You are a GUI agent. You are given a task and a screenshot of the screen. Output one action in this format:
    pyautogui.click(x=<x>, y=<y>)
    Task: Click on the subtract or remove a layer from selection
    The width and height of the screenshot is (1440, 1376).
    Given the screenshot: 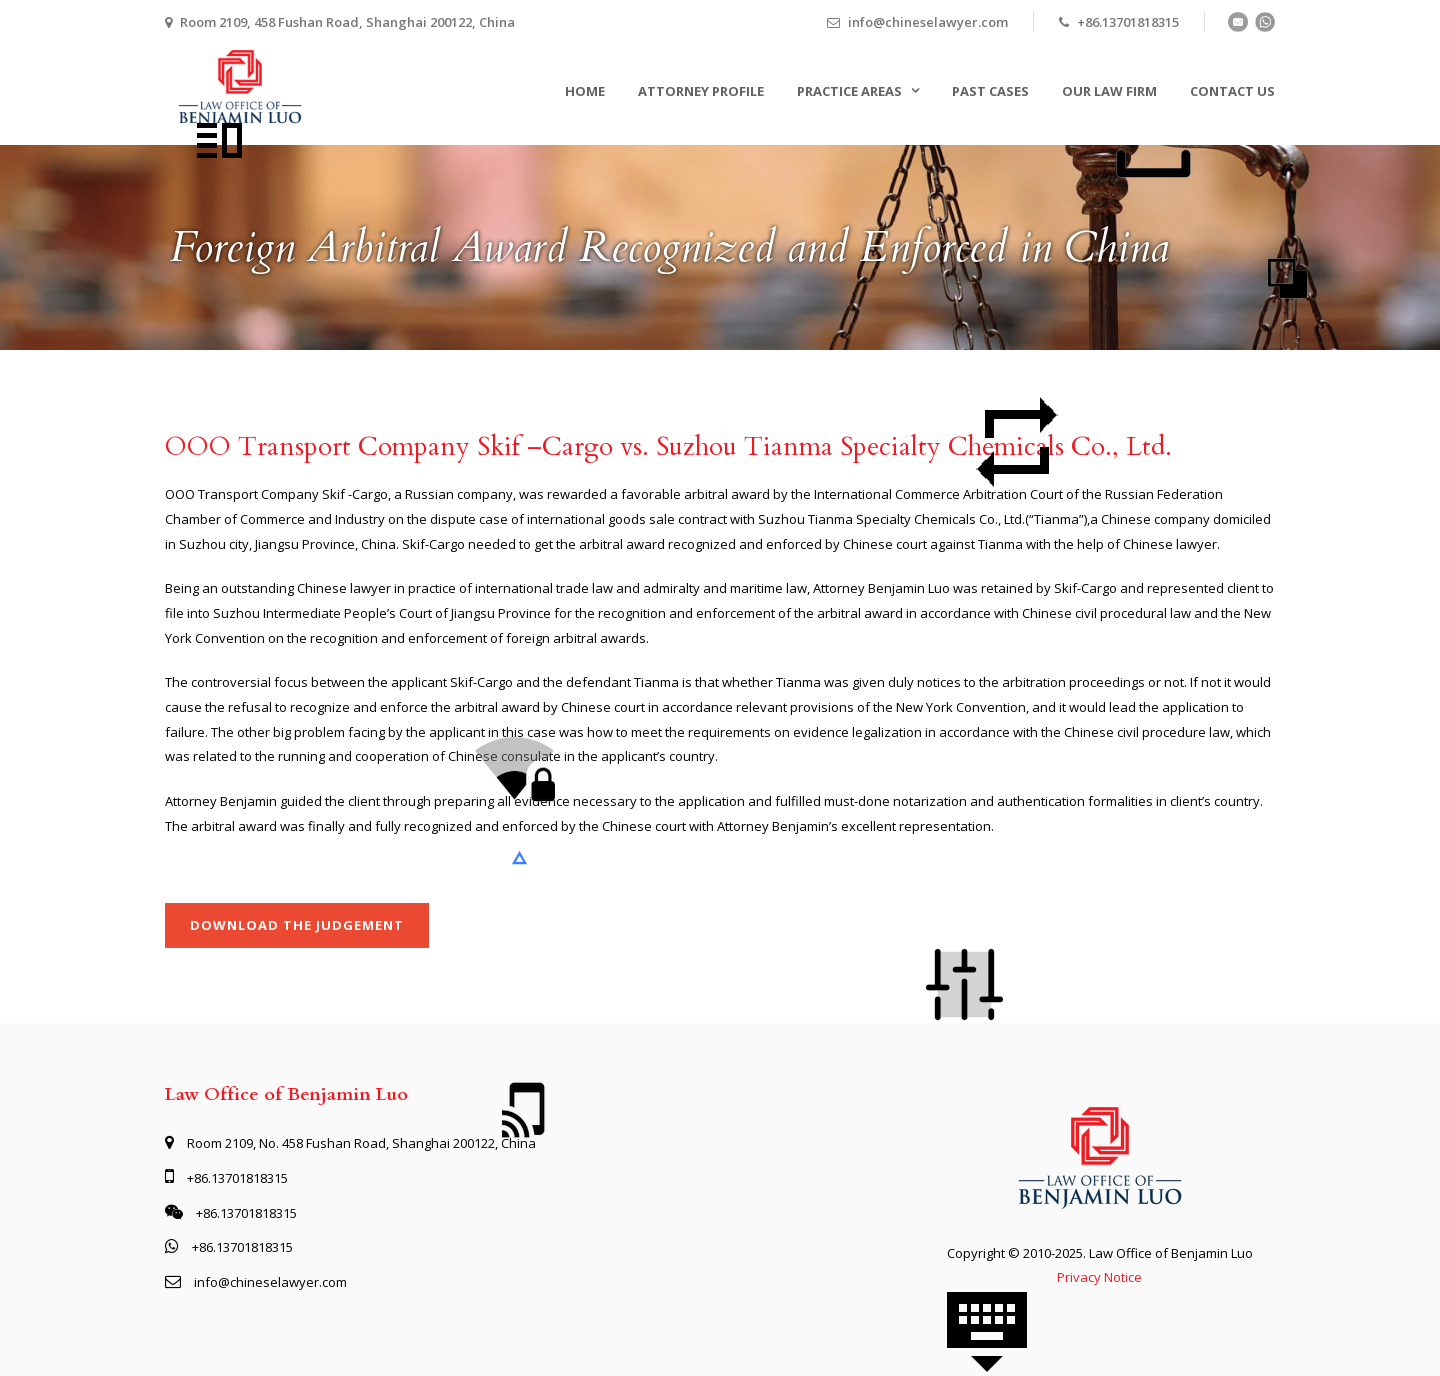 What is the action you would take?
    pyautogui.click(x=1287, y=278)
    